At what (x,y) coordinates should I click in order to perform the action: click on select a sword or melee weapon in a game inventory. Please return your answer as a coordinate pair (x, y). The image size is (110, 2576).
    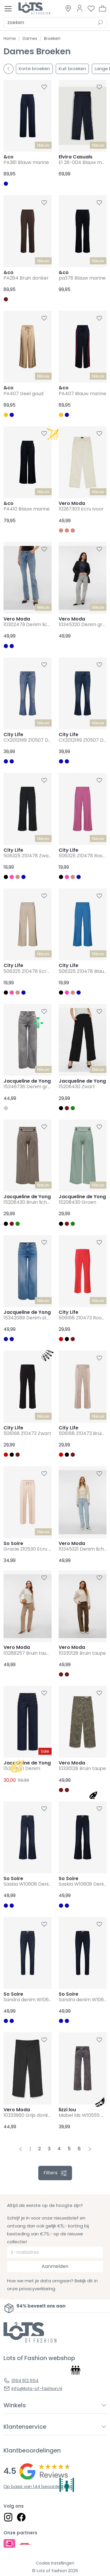
    Looking at the image, I should click on (38, 1022).